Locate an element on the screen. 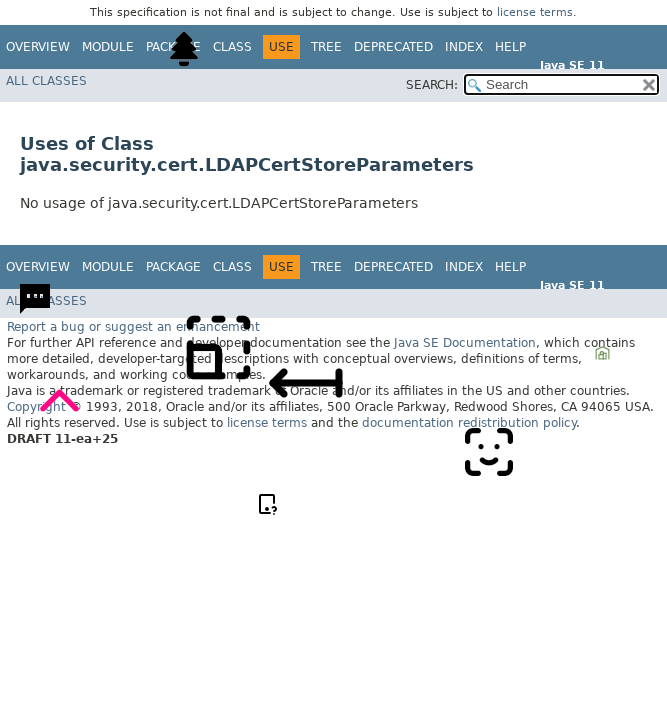 Image resolution: width=667 pixels, height=720 pixels. indicates holiday or christmas-themed content is located at coordinates (184, 49).